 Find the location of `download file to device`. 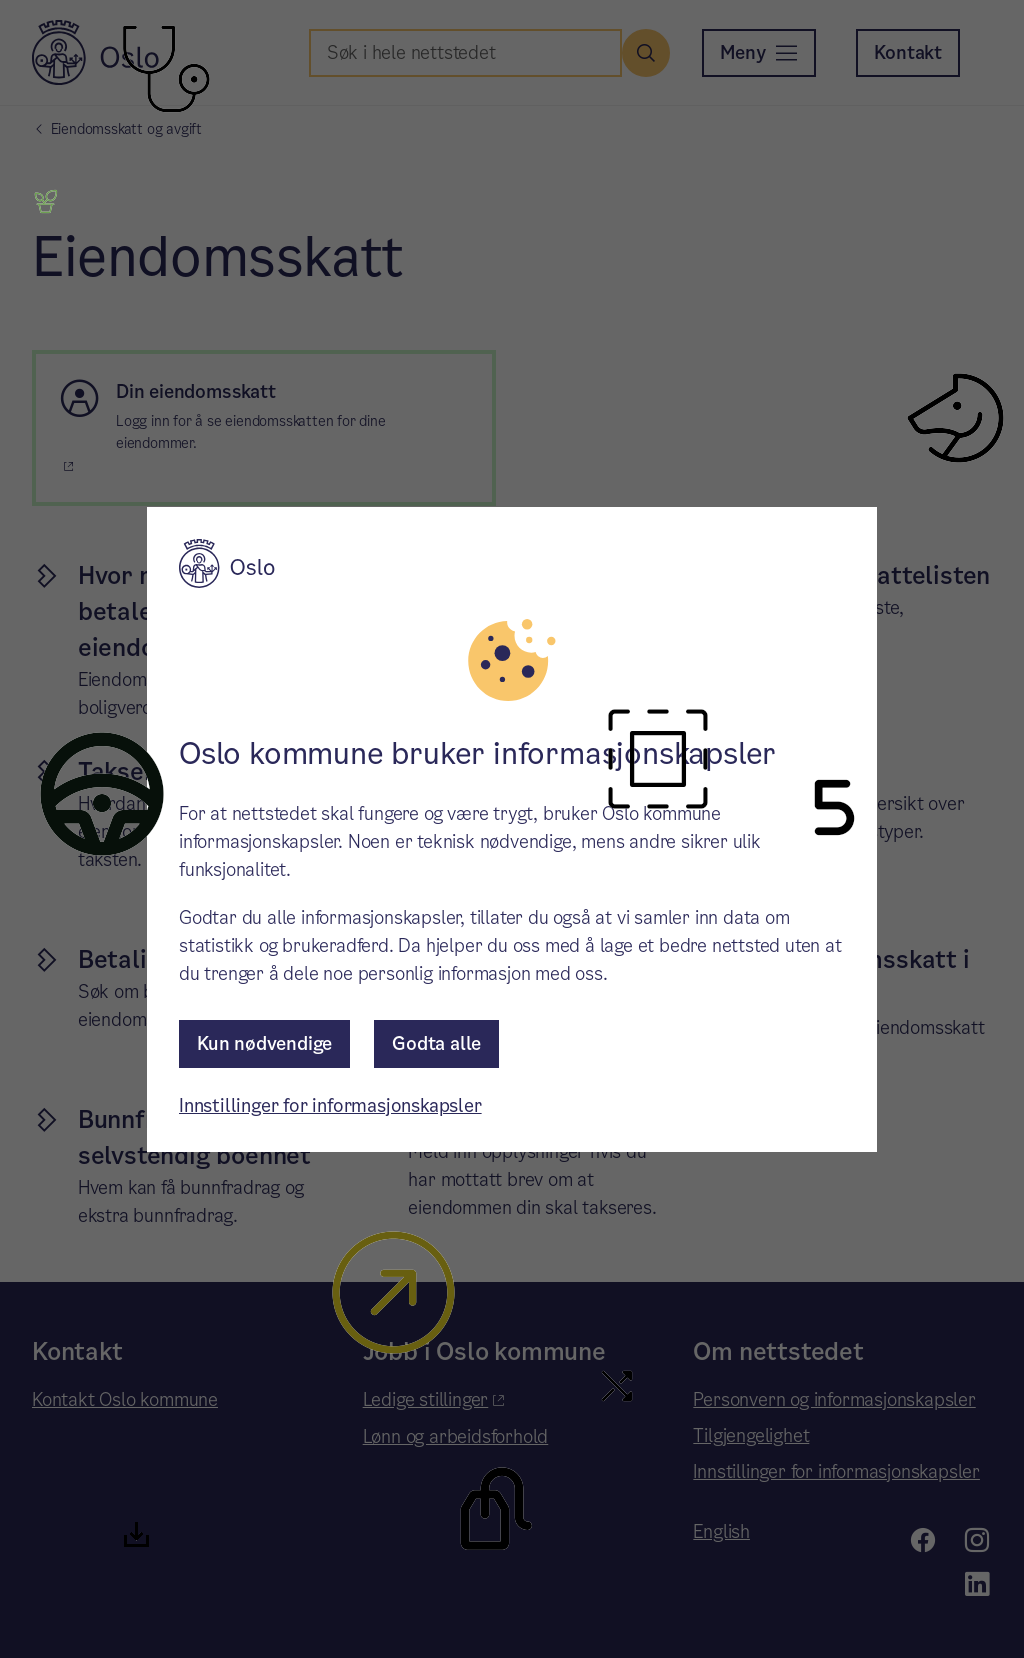

download file to device is located at coordinates (136, 1534).